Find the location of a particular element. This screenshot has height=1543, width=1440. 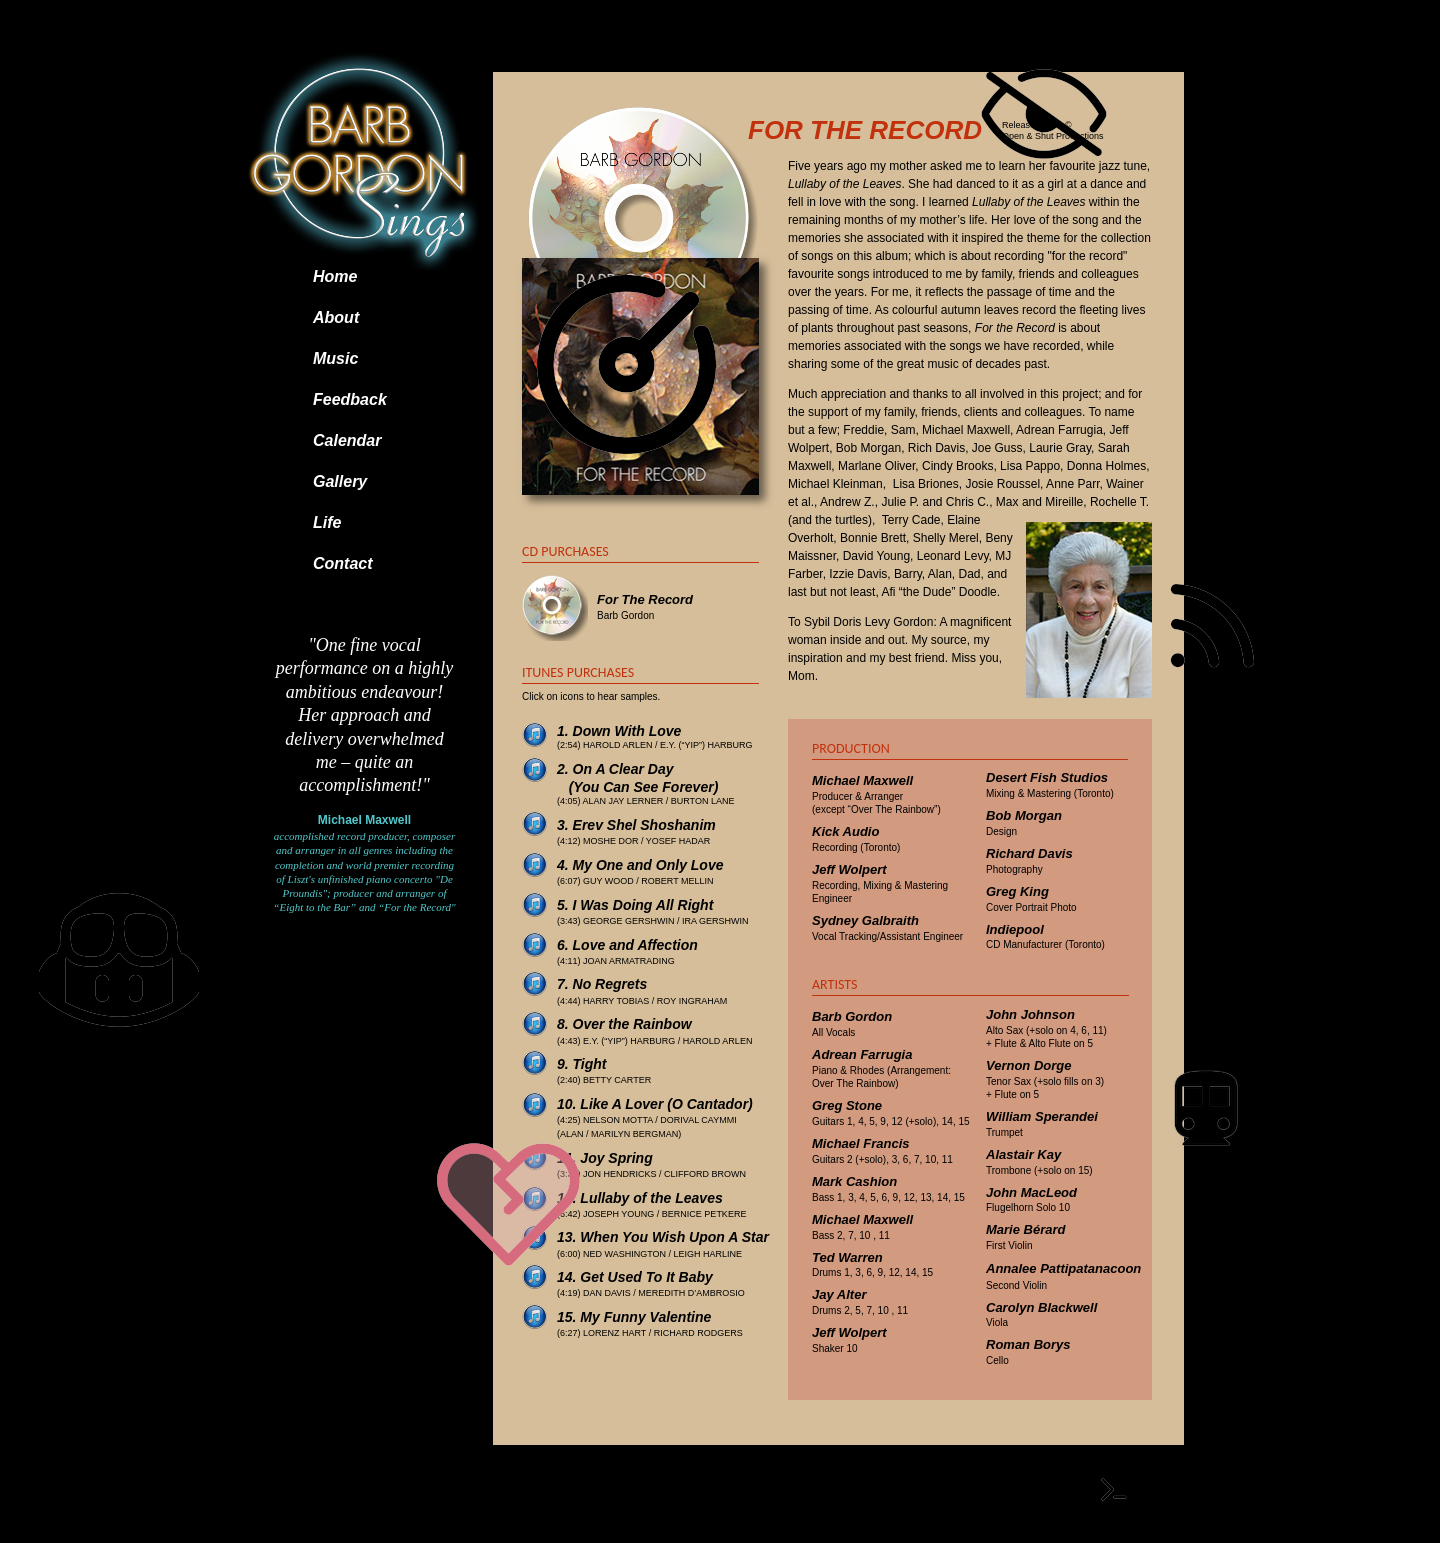

hide content from view is located at coordinates (1044, 114).